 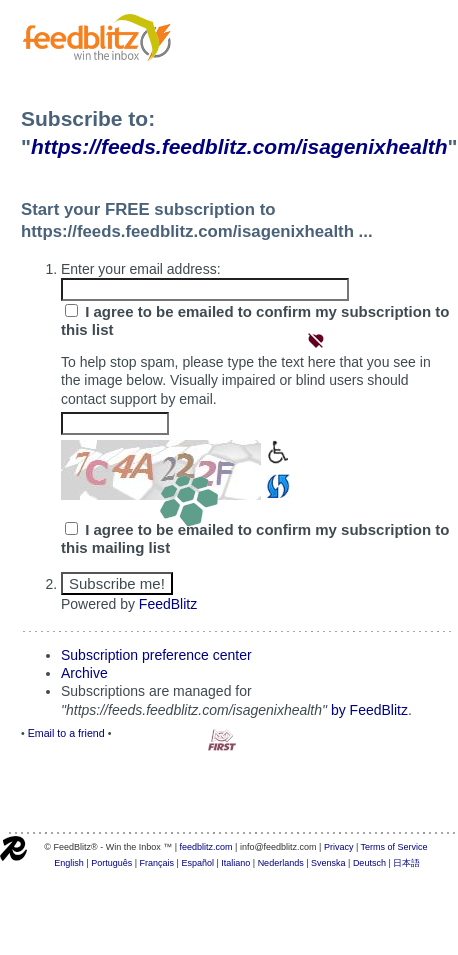 What do you see at coordinates (136, 37) in the screenshot?
I see `Air India airline app or website` at bounding box center [136, 37].